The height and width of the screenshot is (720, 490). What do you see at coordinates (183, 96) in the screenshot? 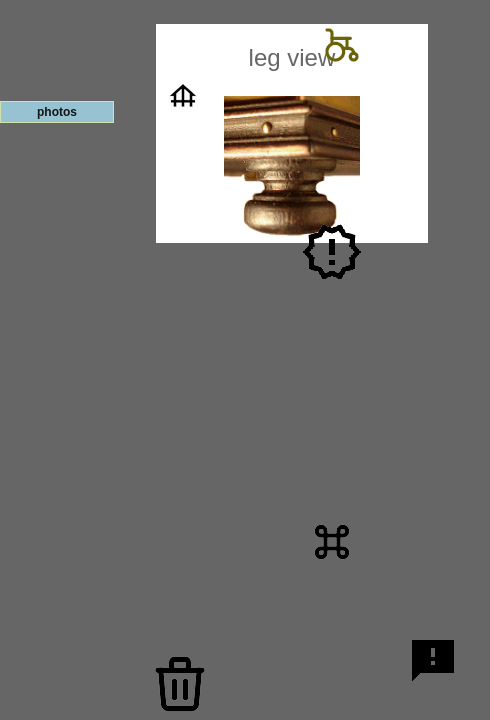
I see `view property foundation details` at bounding box center [183, 96].